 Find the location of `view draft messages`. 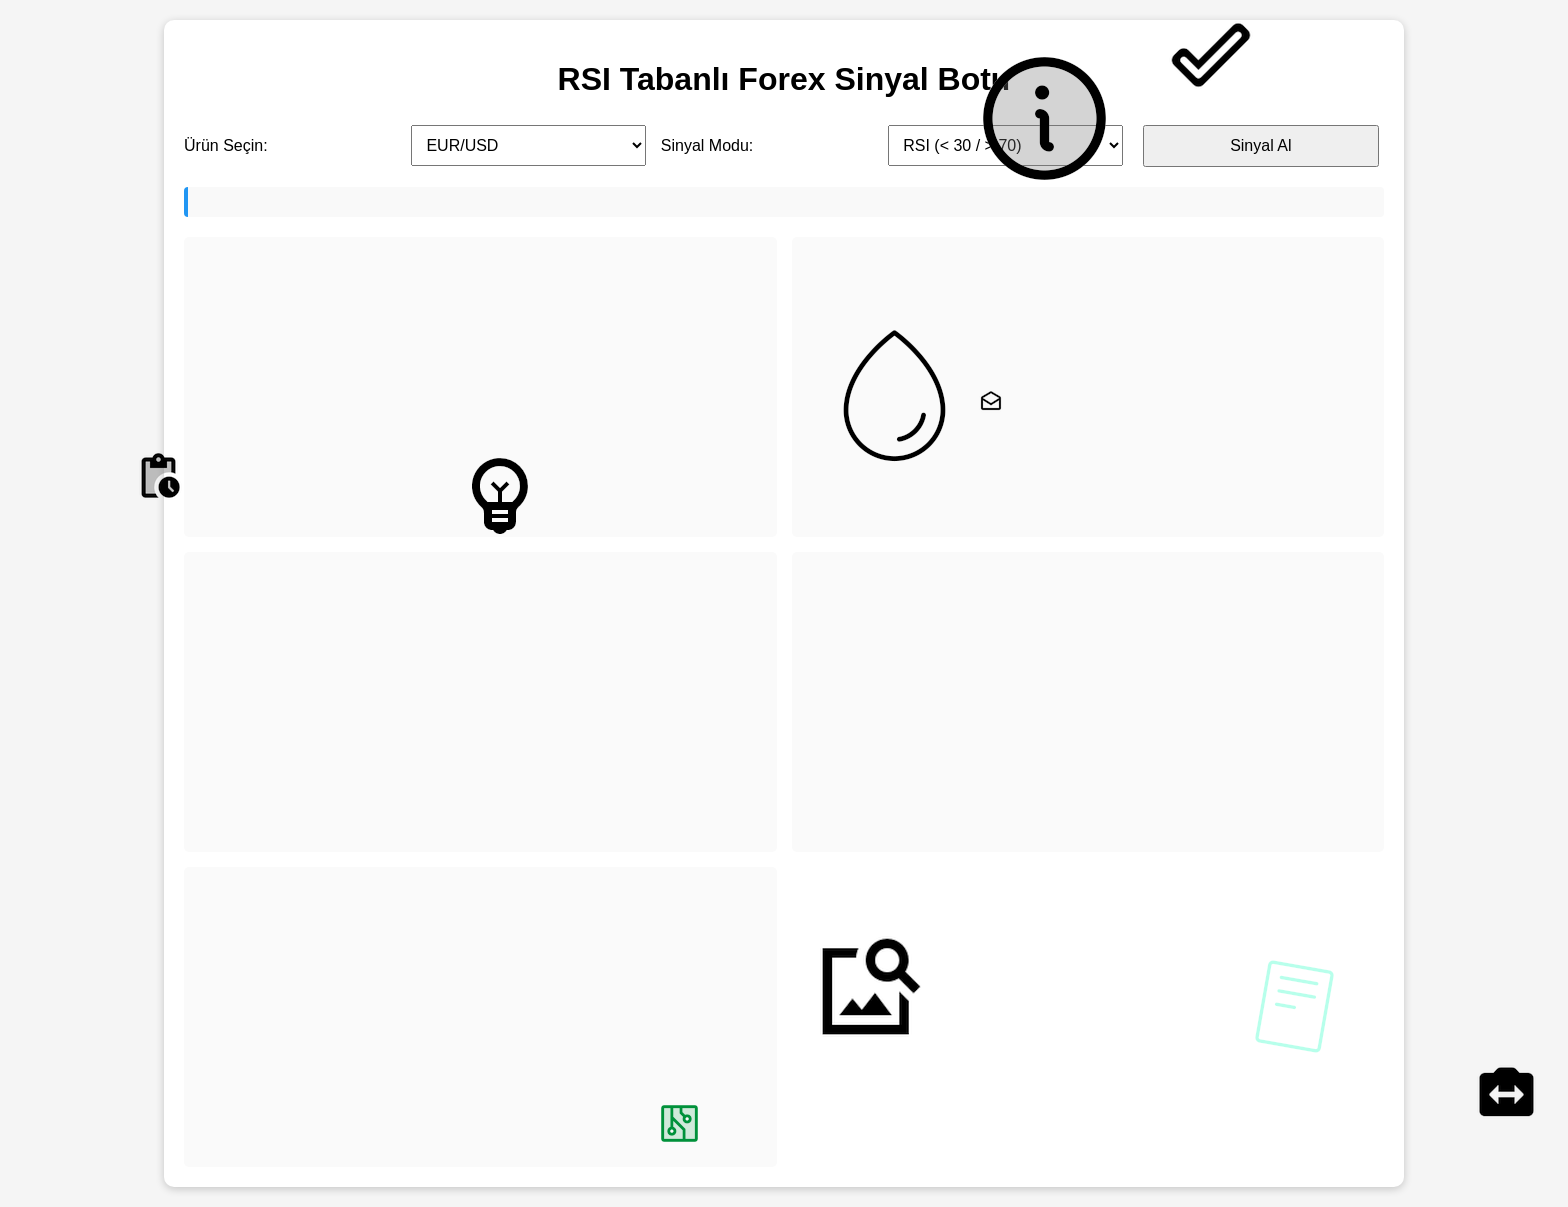

view draft messages is located at coordinates (991, 402).